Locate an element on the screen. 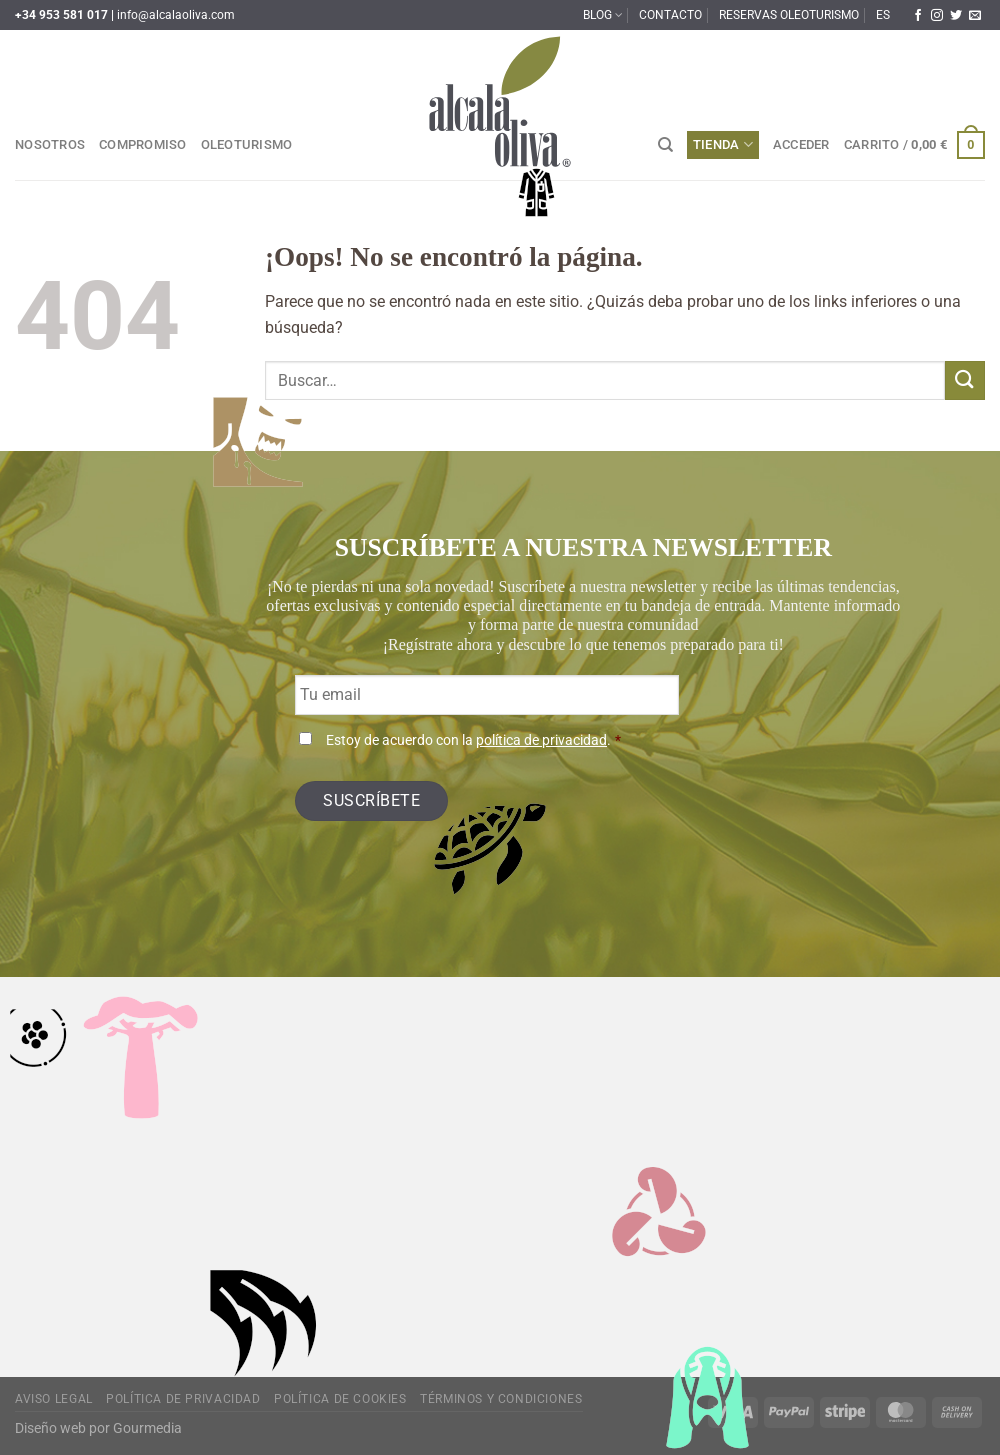 Image resolution: width=1000 pixels, height=1455 pixels. indicates marine wildlife or ocean conservation content is located at coordinates (490, 849).